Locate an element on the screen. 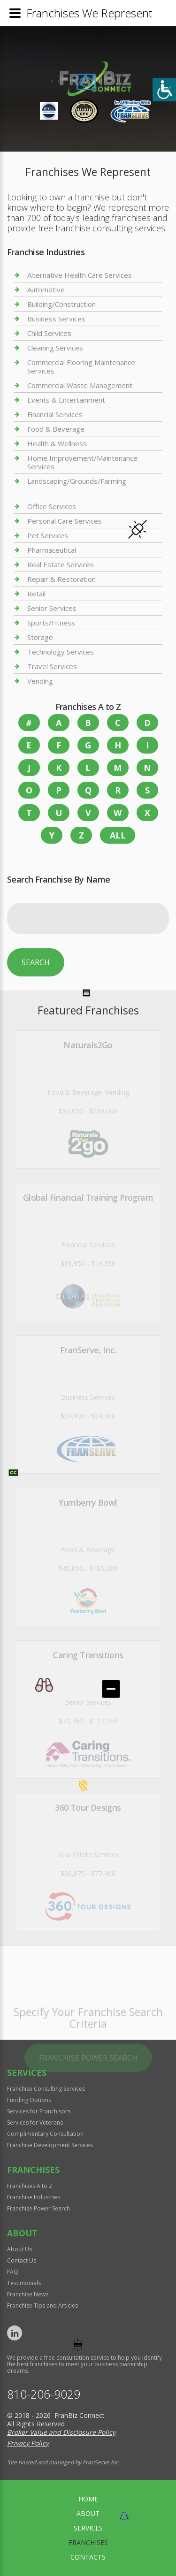 The image size is (176, 2576). collapse or minimize a section is located at coordinates (111, 1689).